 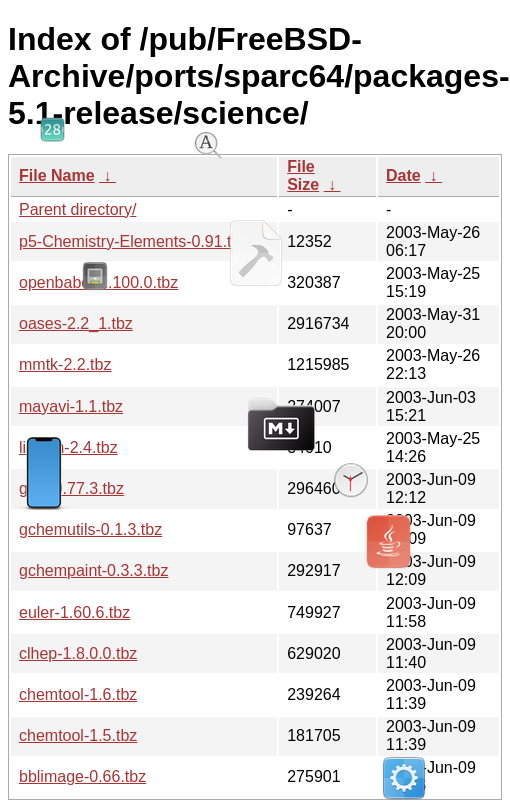 What do you see at coordinates (208, 145) in the screenshot?
I see `search for text or content` at bounding box center [208, 145].